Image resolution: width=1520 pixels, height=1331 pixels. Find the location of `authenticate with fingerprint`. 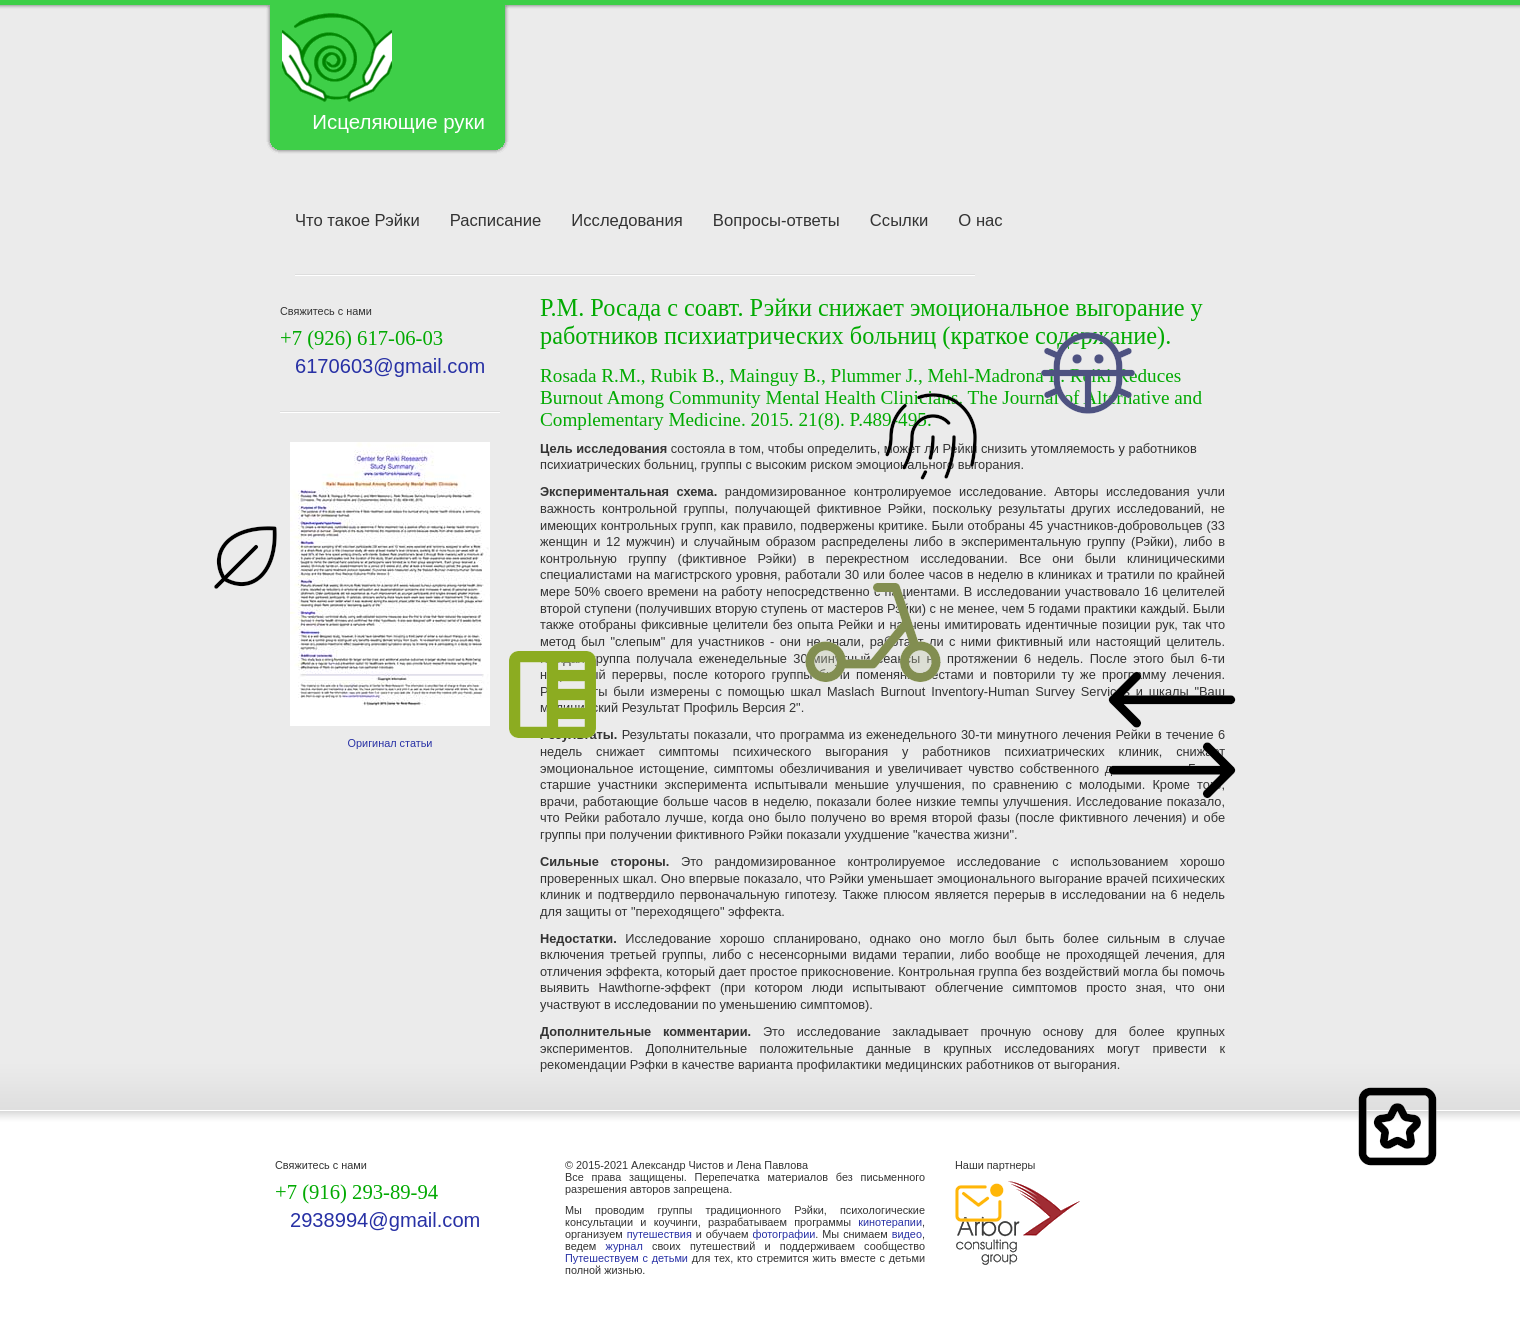

authenticate with fingerprint is located at coordinates (933, 437).